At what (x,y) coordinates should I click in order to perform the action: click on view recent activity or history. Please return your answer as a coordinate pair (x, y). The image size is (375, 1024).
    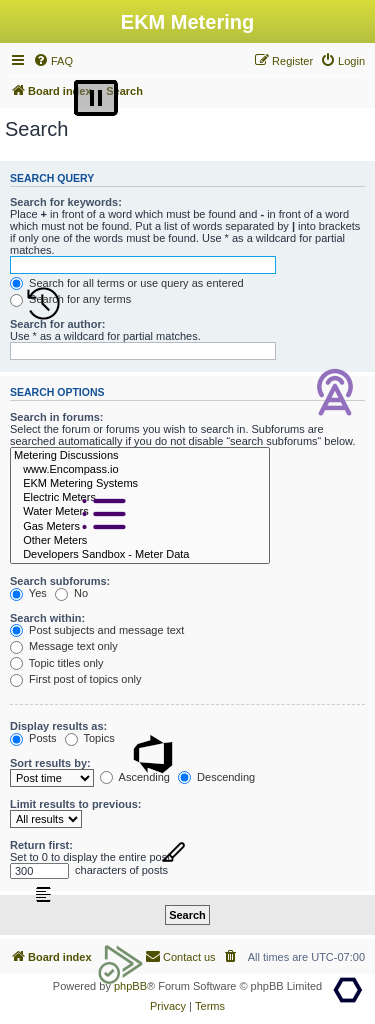
    Looking at the image, I should click on (43, 303).